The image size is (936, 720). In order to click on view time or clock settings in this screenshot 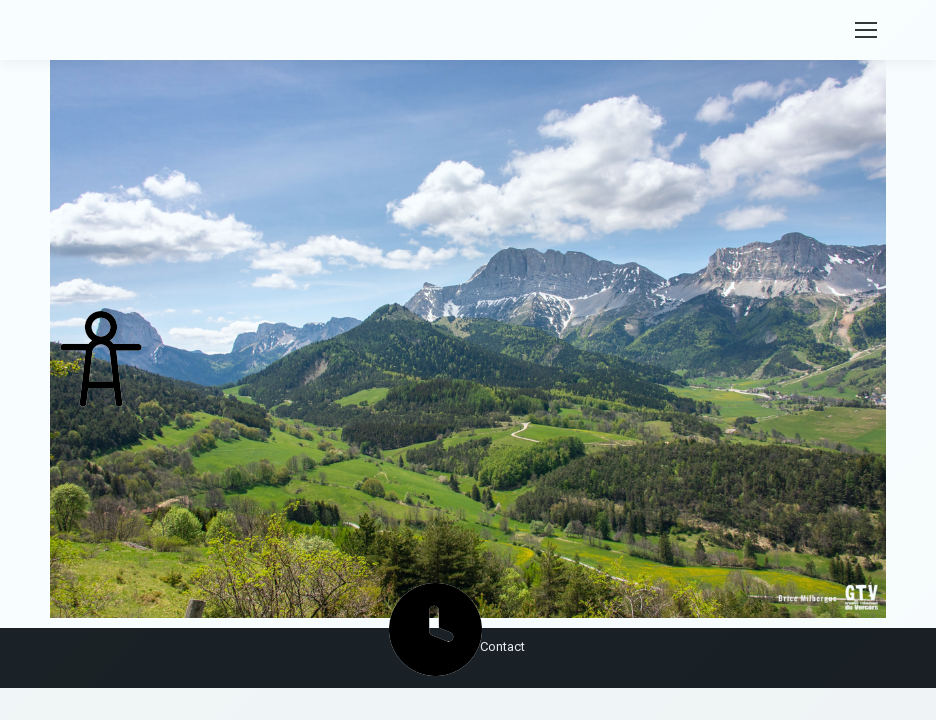, I will do `click(435, 629)`.